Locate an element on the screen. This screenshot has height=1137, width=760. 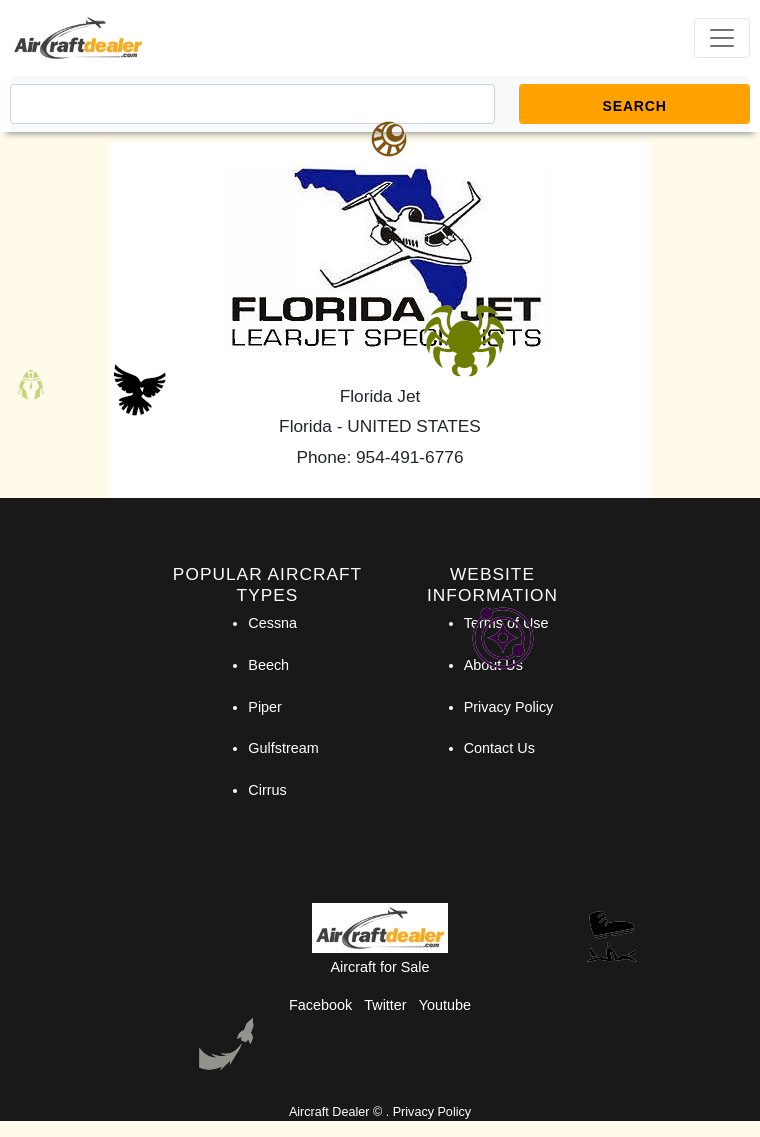
decorative game achievement or badge icon is located at coordinates (389, 139).